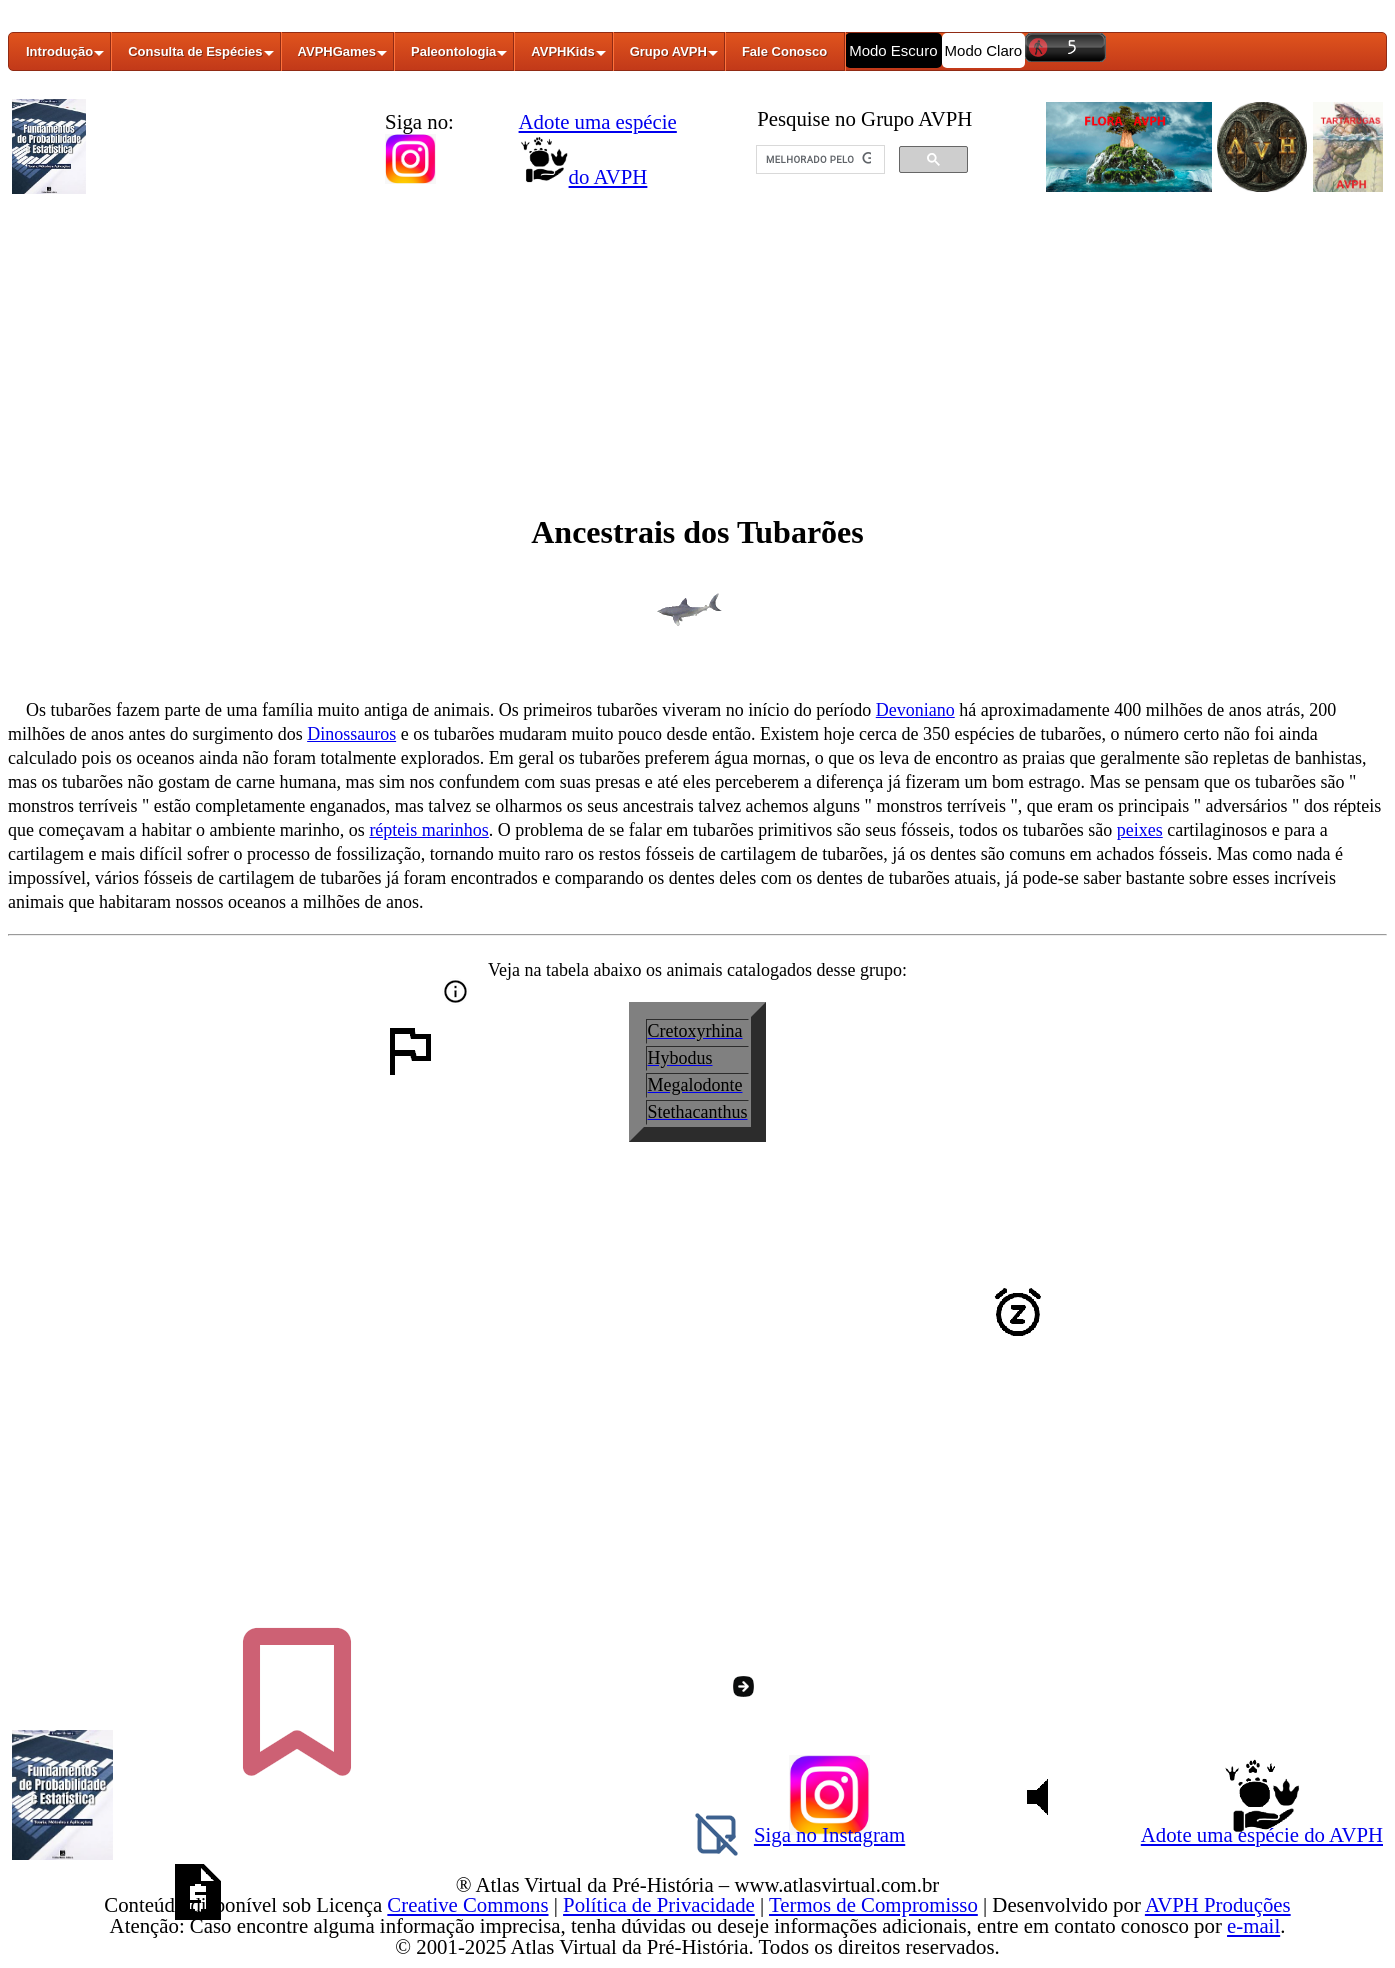 The height and width of the screenshot is (1968, 1395). I want to click on snooze an alarm or reminder, so click(1018, 1312).